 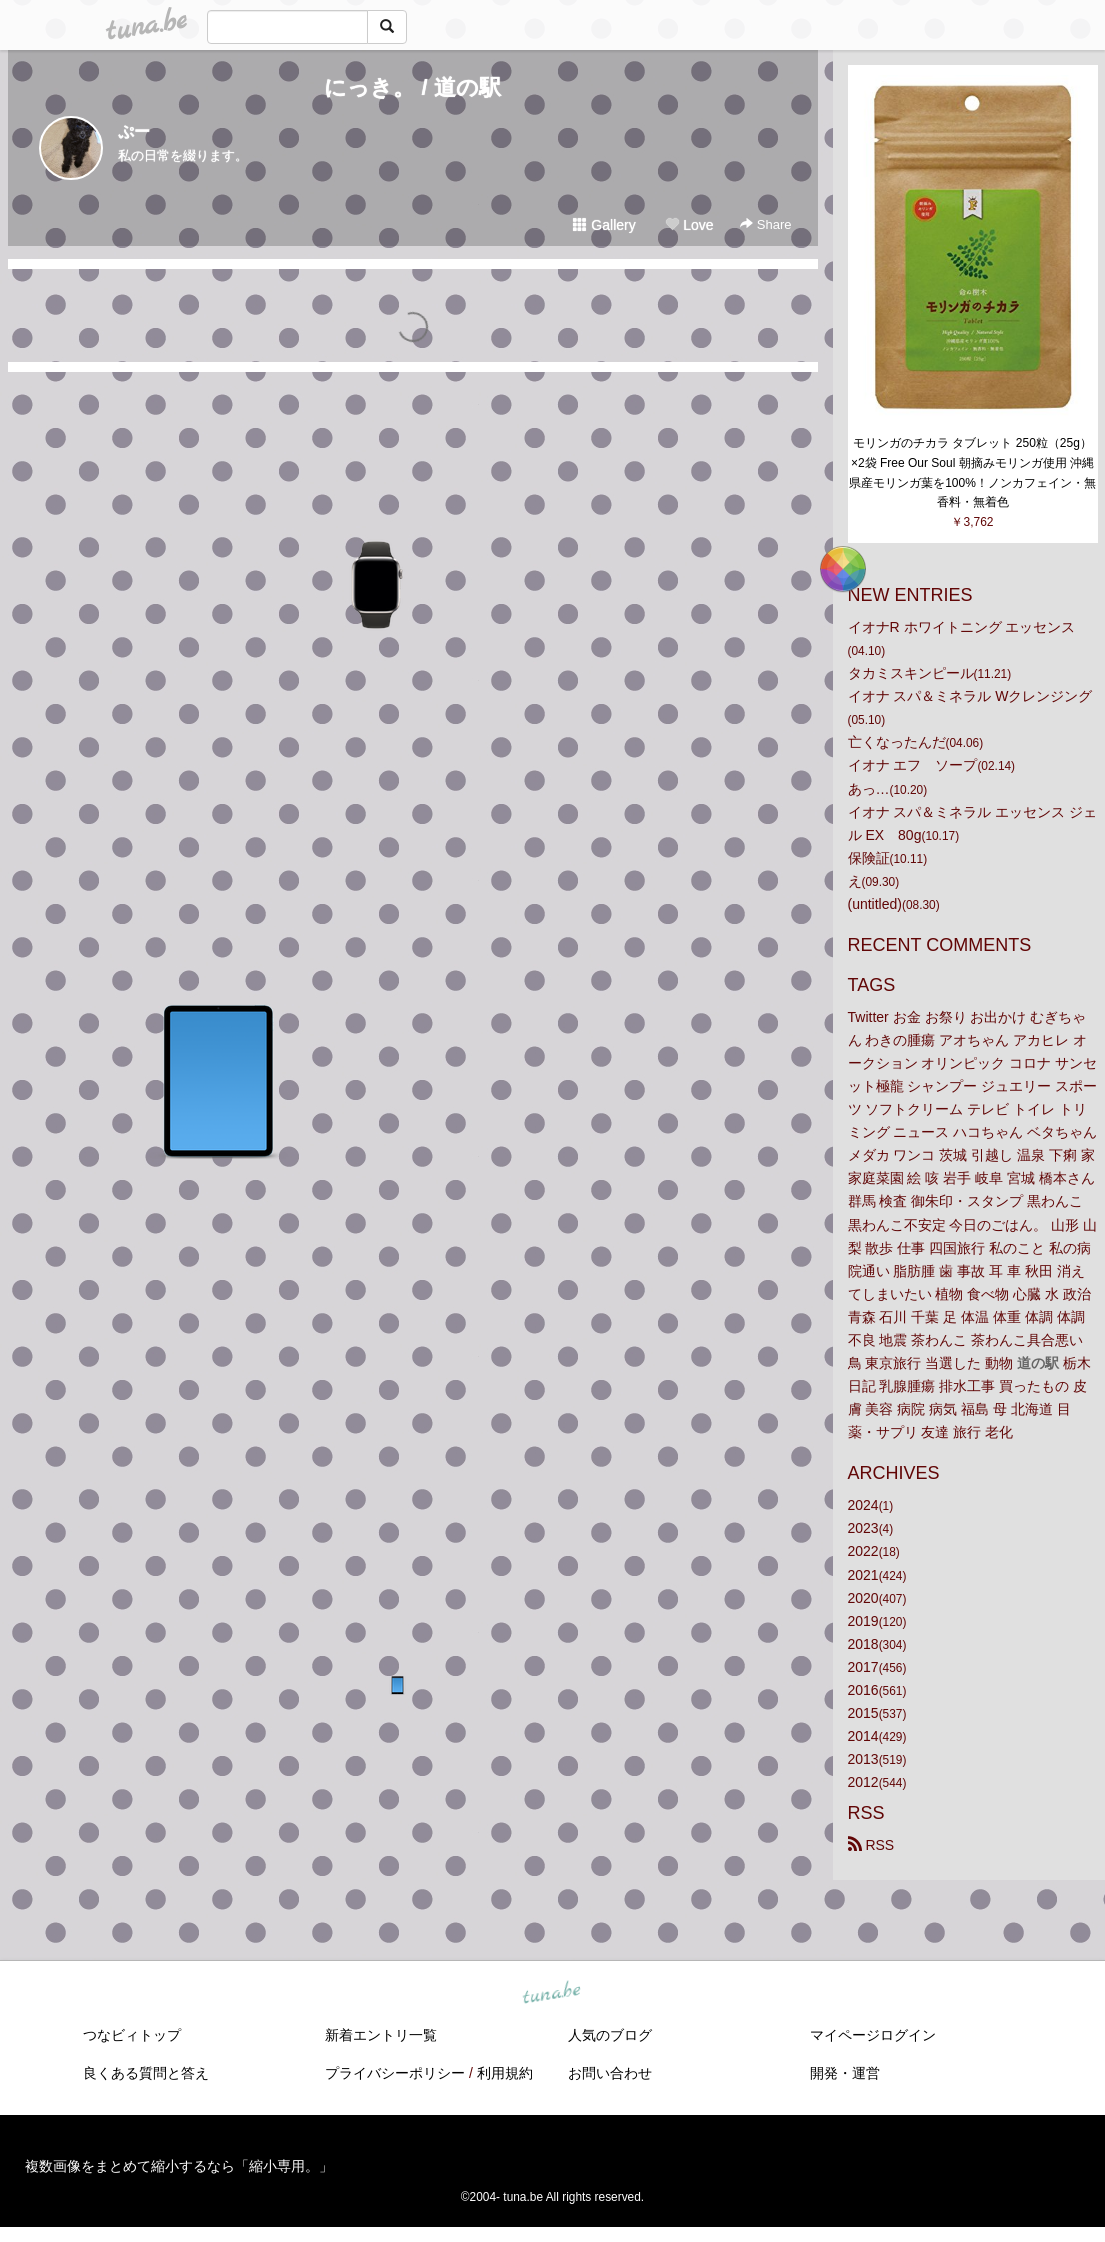 I want to click on apple watch series 6 device icon, so click(x=376, y=585).